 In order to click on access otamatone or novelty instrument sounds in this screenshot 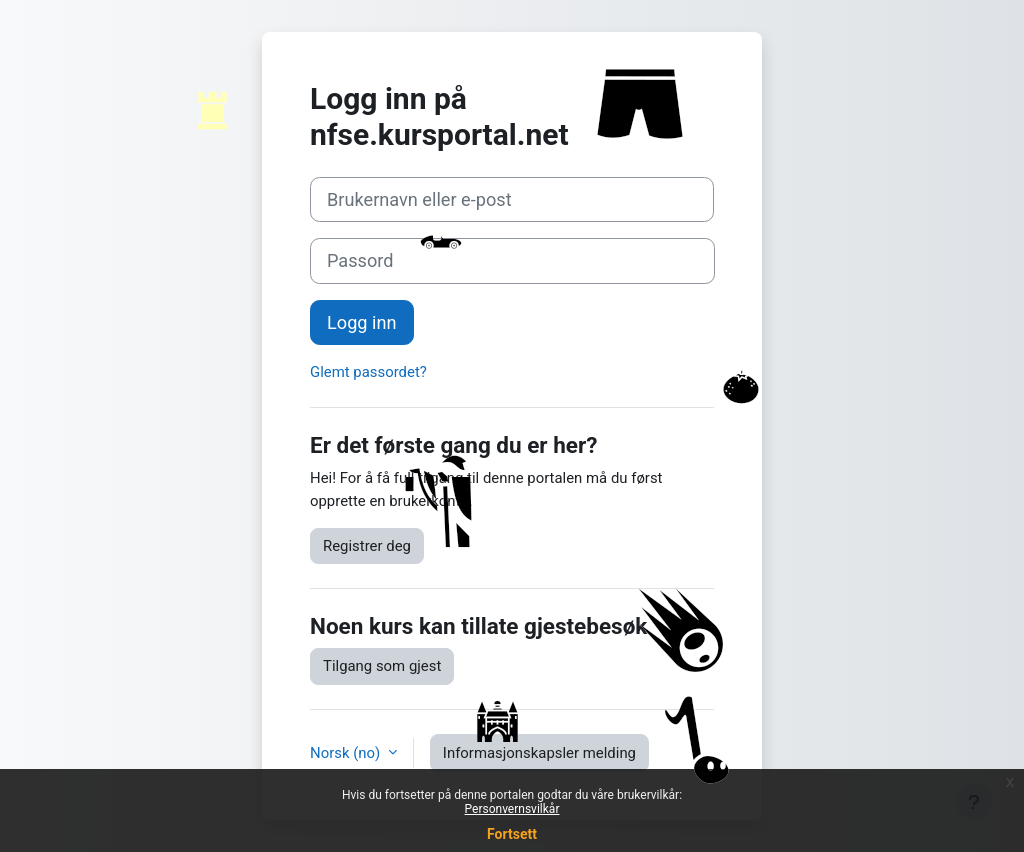, I will do `click(698, 739)`.